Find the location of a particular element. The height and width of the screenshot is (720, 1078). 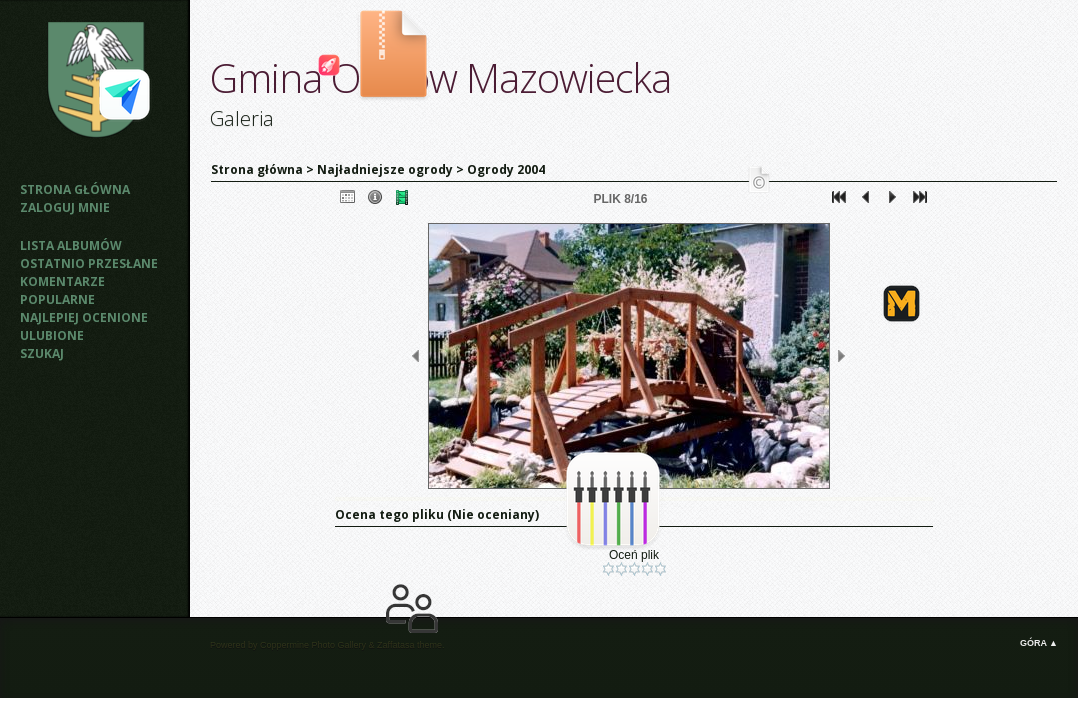

open a compressed archive file is located at coordinates (393, 55).